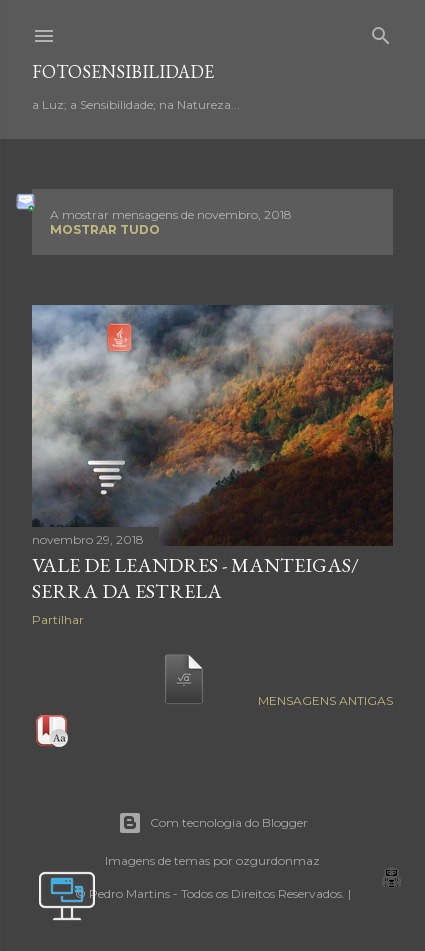 This screenshot has height=951, width=425. What do you see at coordinates (119, 337) in the screenshot?
I see `indicates a java source code file` at bounding box center [119, 337].